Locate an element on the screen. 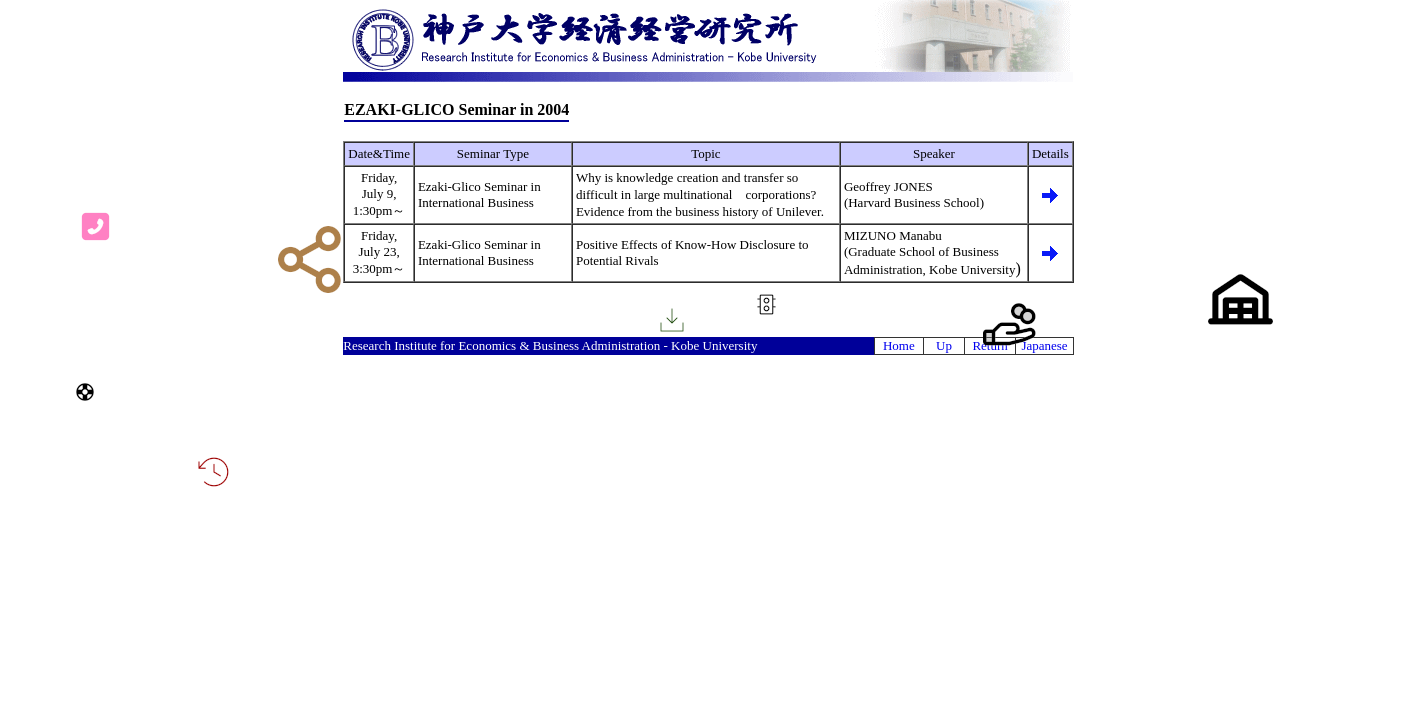 This screenshot has width=1417, height=720. traffic or transportation settings is located at coordinates (766, 304).